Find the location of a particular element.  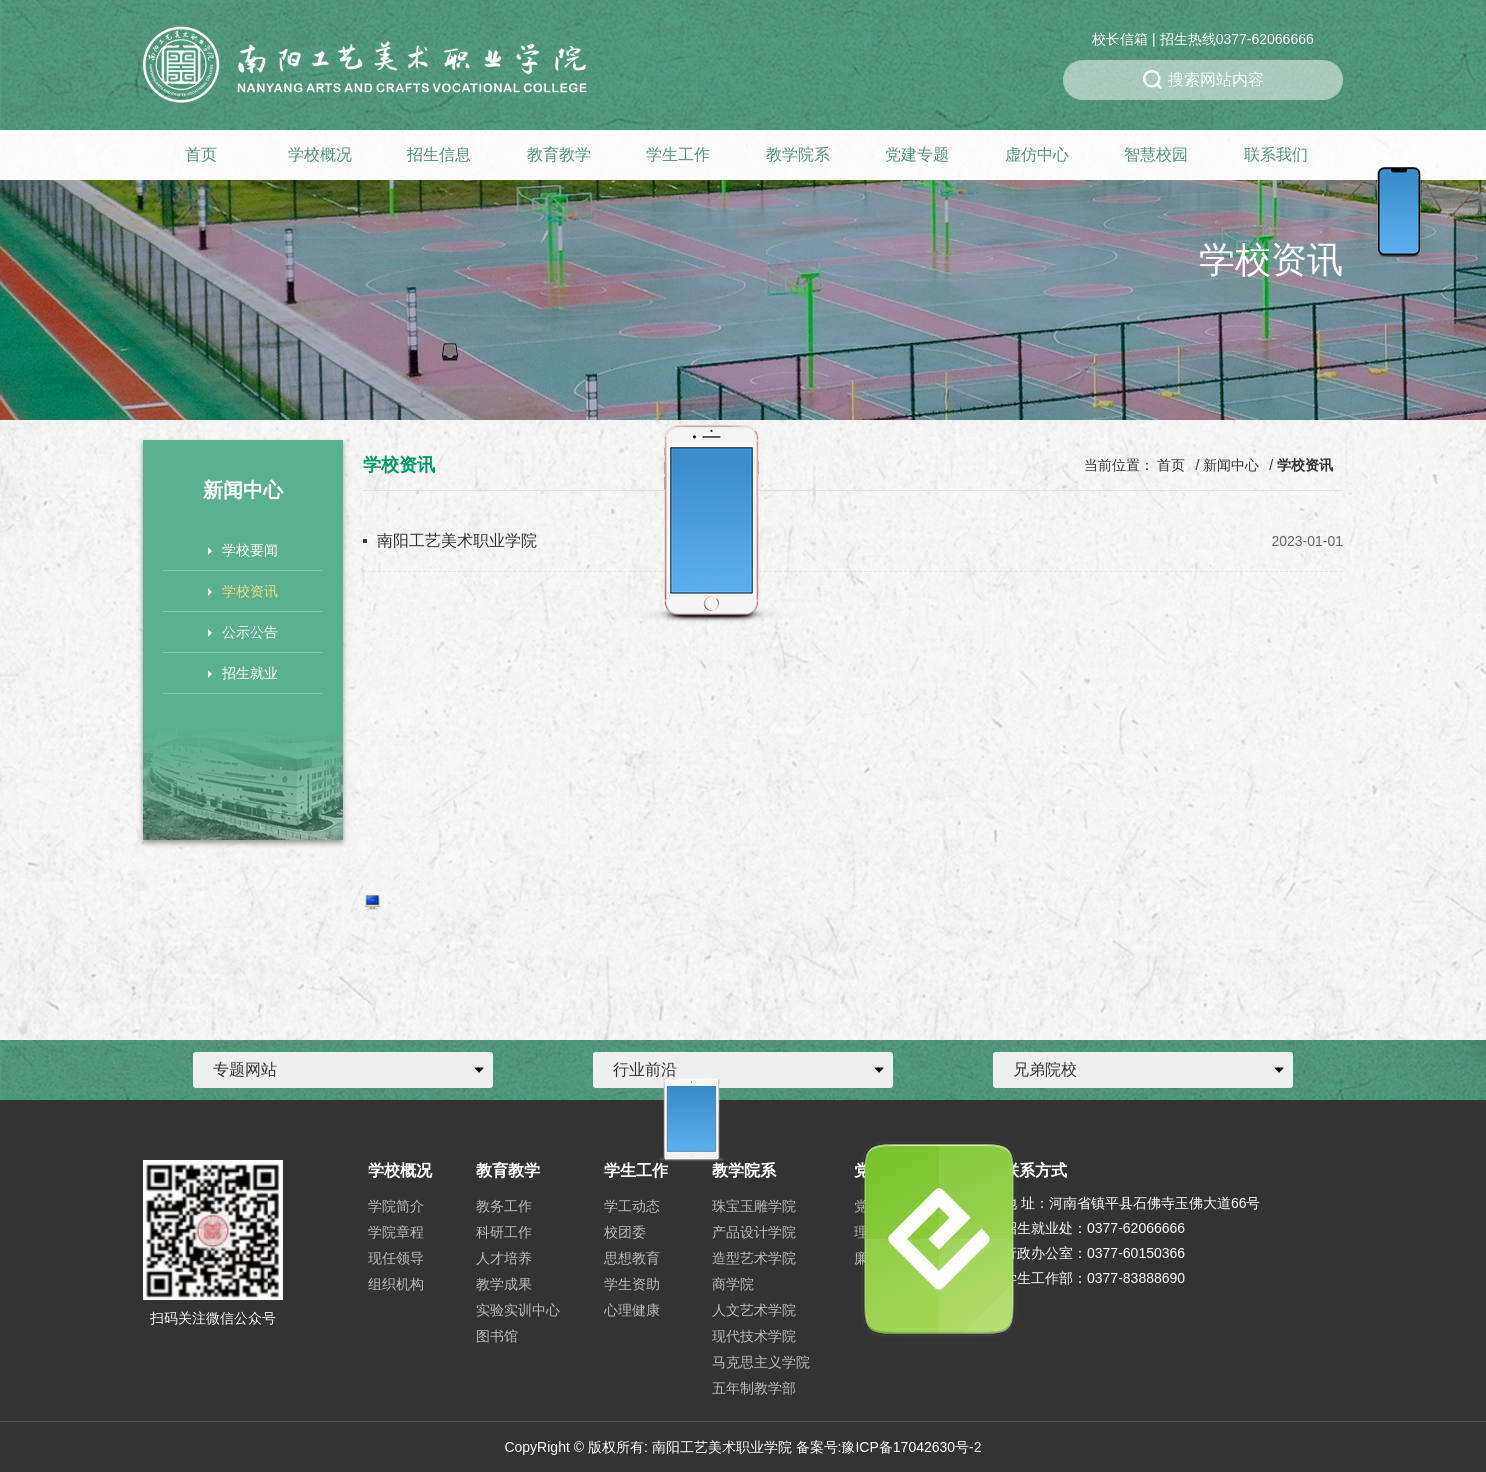

iPad mini device connected via cellular is located at coordinates (691, 1111).